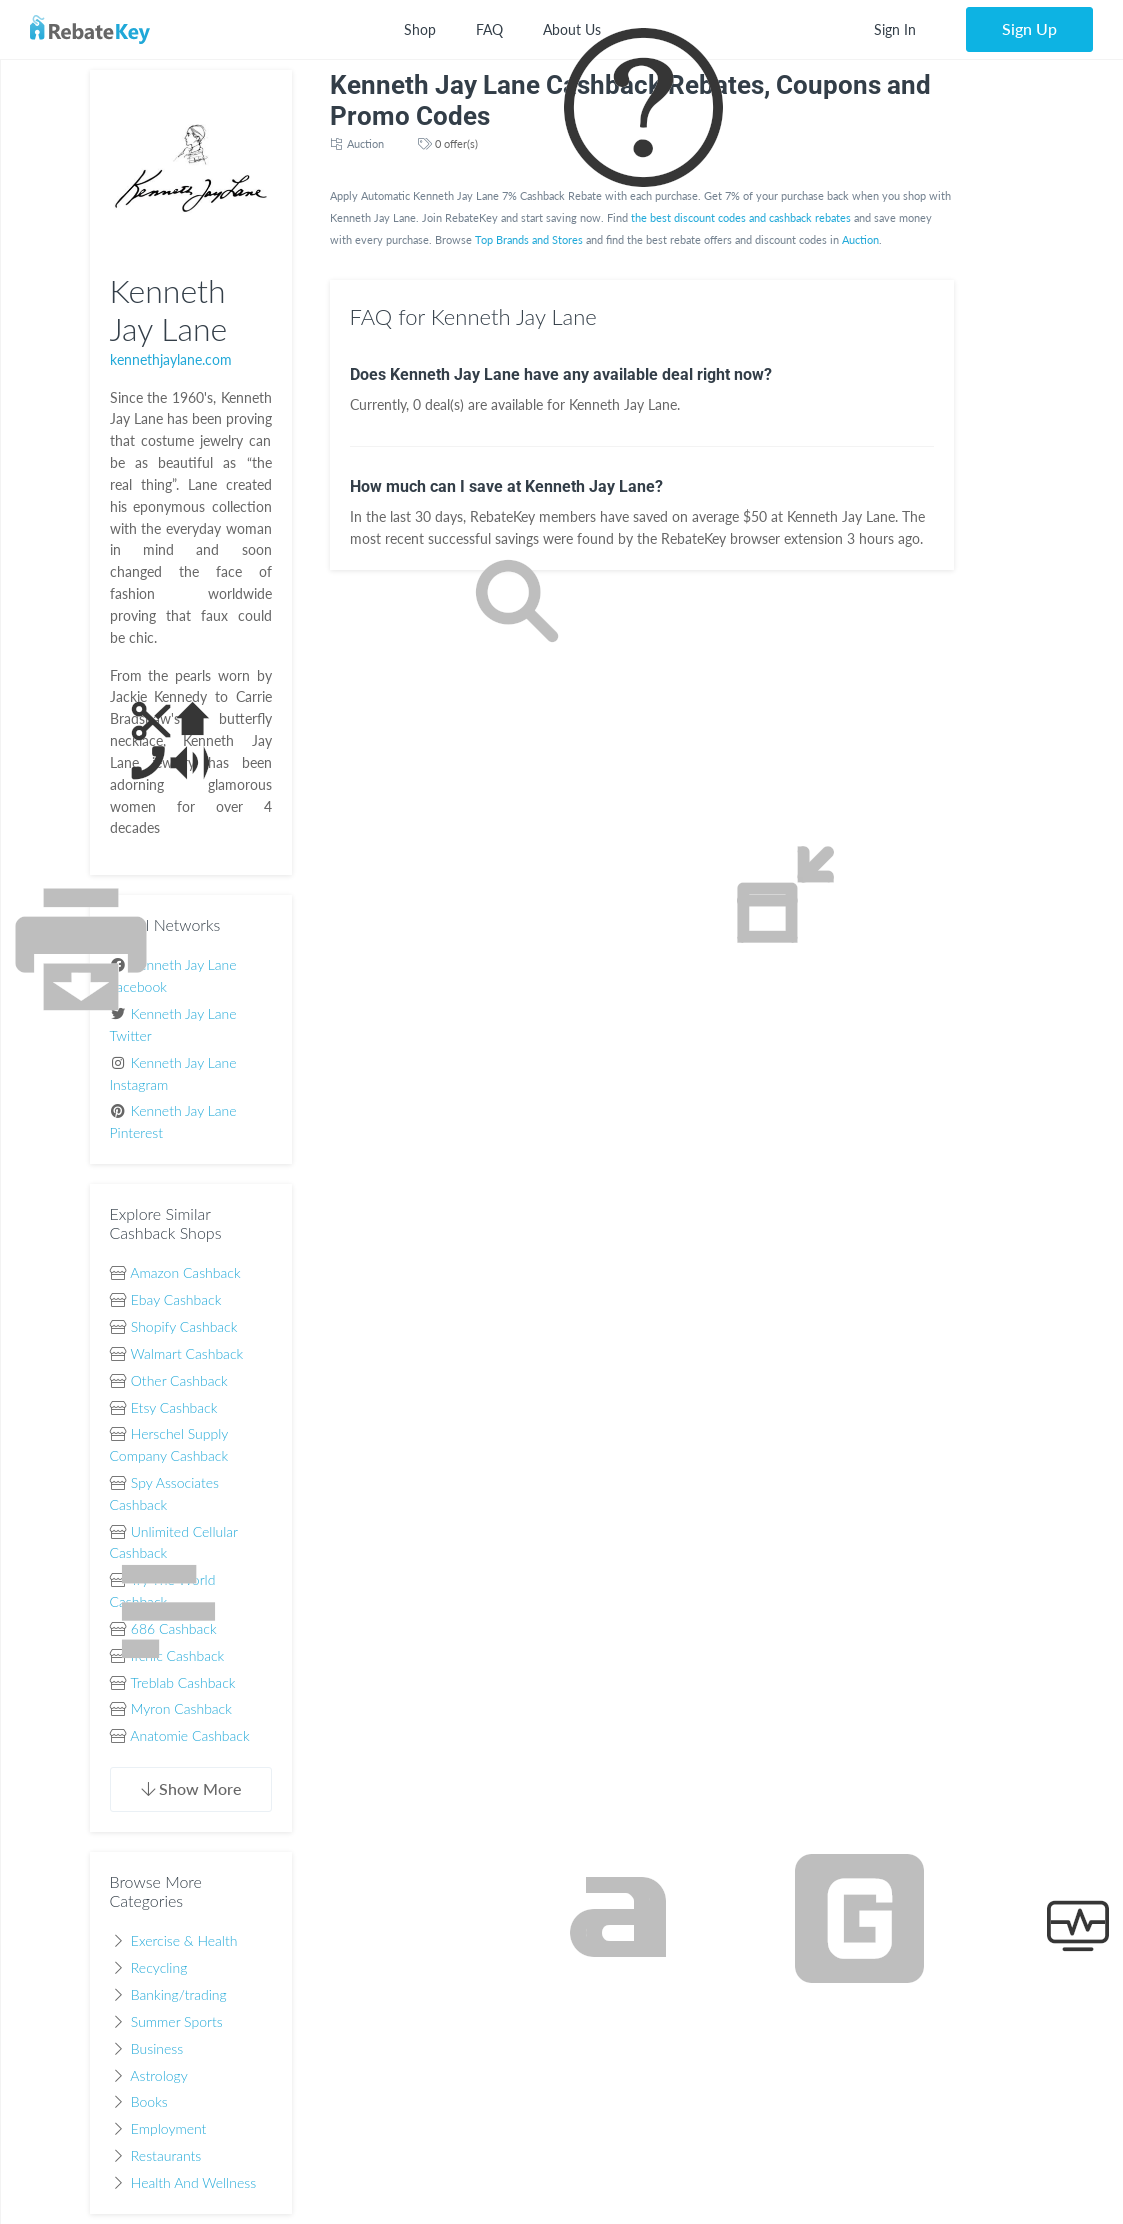 The image size is (1123, 2224). I want to click on align text to the left margin, so click(168, 1611).